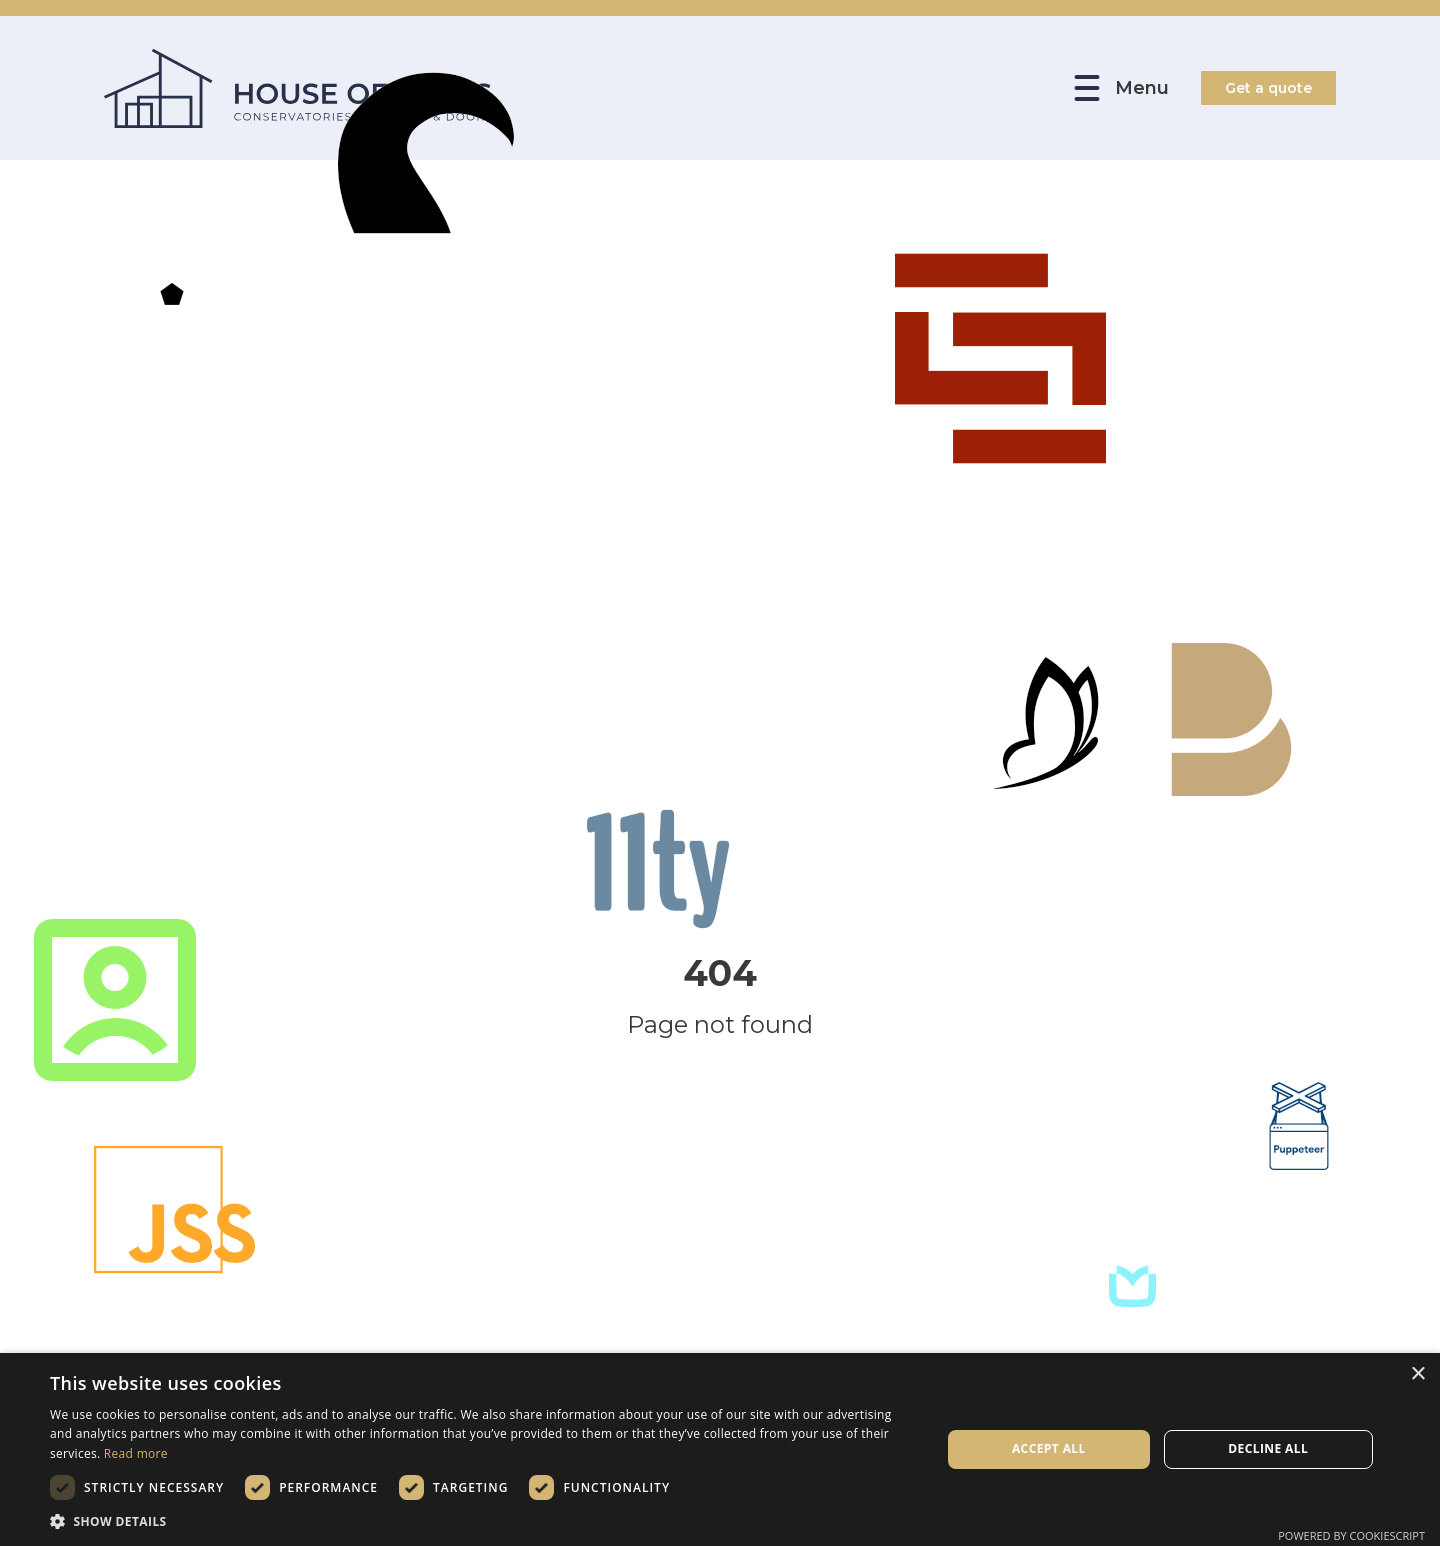 The image size is (1440, 1546). I want to click on skaffold application or service, so click(1000, 358).